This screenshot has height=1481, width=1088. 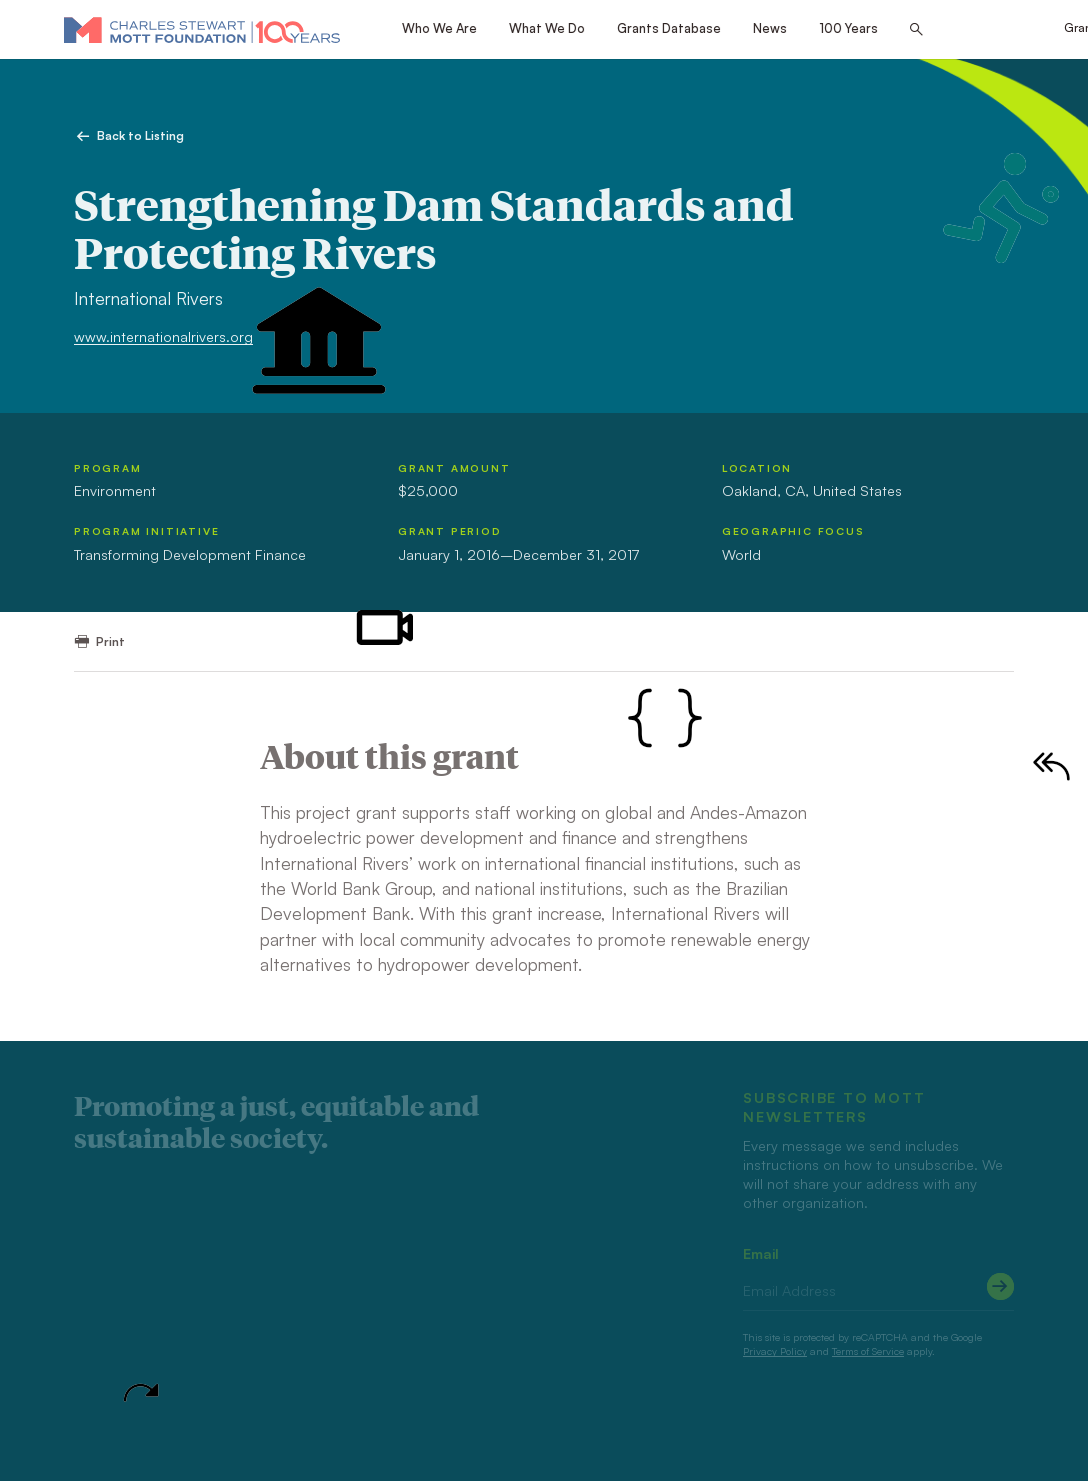 I want to click on start a video call, so click(x=383, y=627).